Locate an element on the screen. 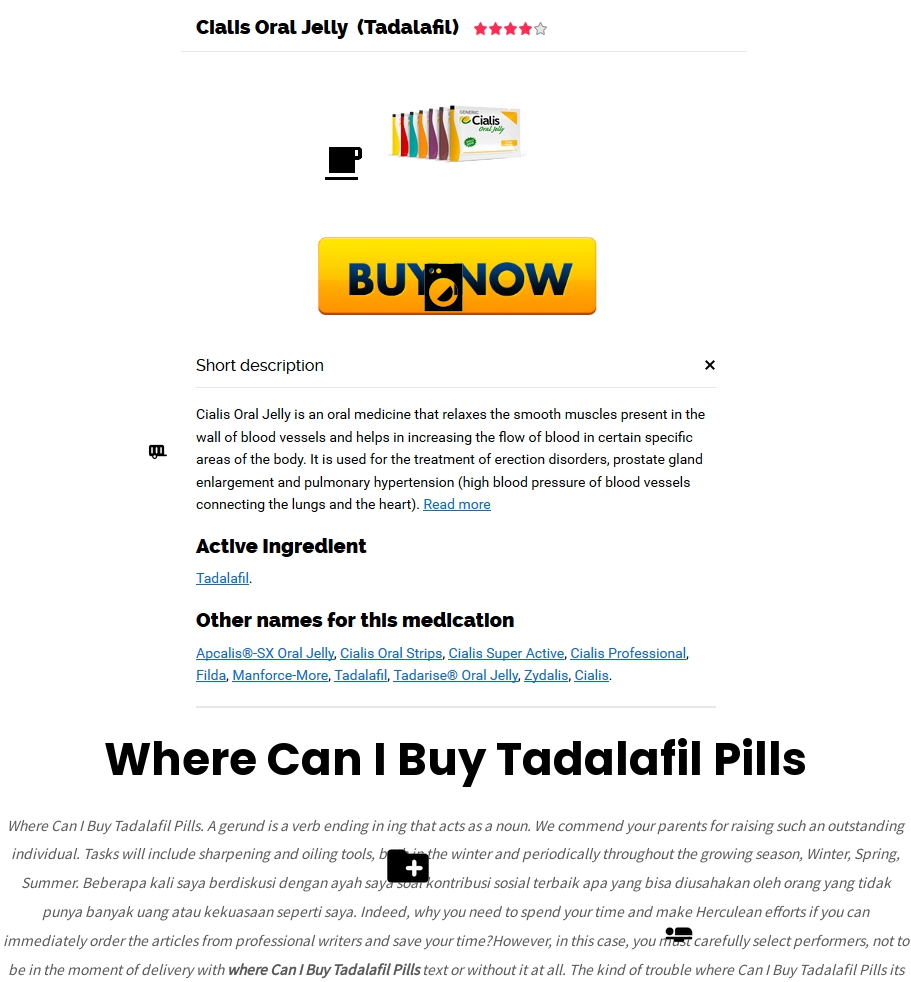 The height and width of the screenshot is (982, 911). view trailer or towing equipment options is located at coordinates (157, 451).